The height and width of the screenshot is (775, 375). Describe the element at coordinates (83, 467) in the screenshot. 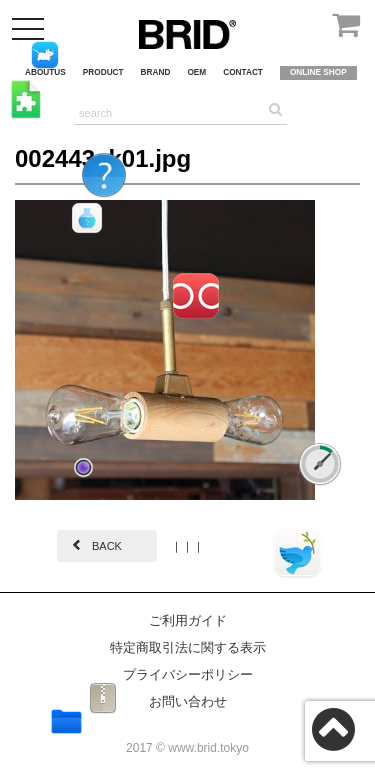

I see `open the camera app` at that location.